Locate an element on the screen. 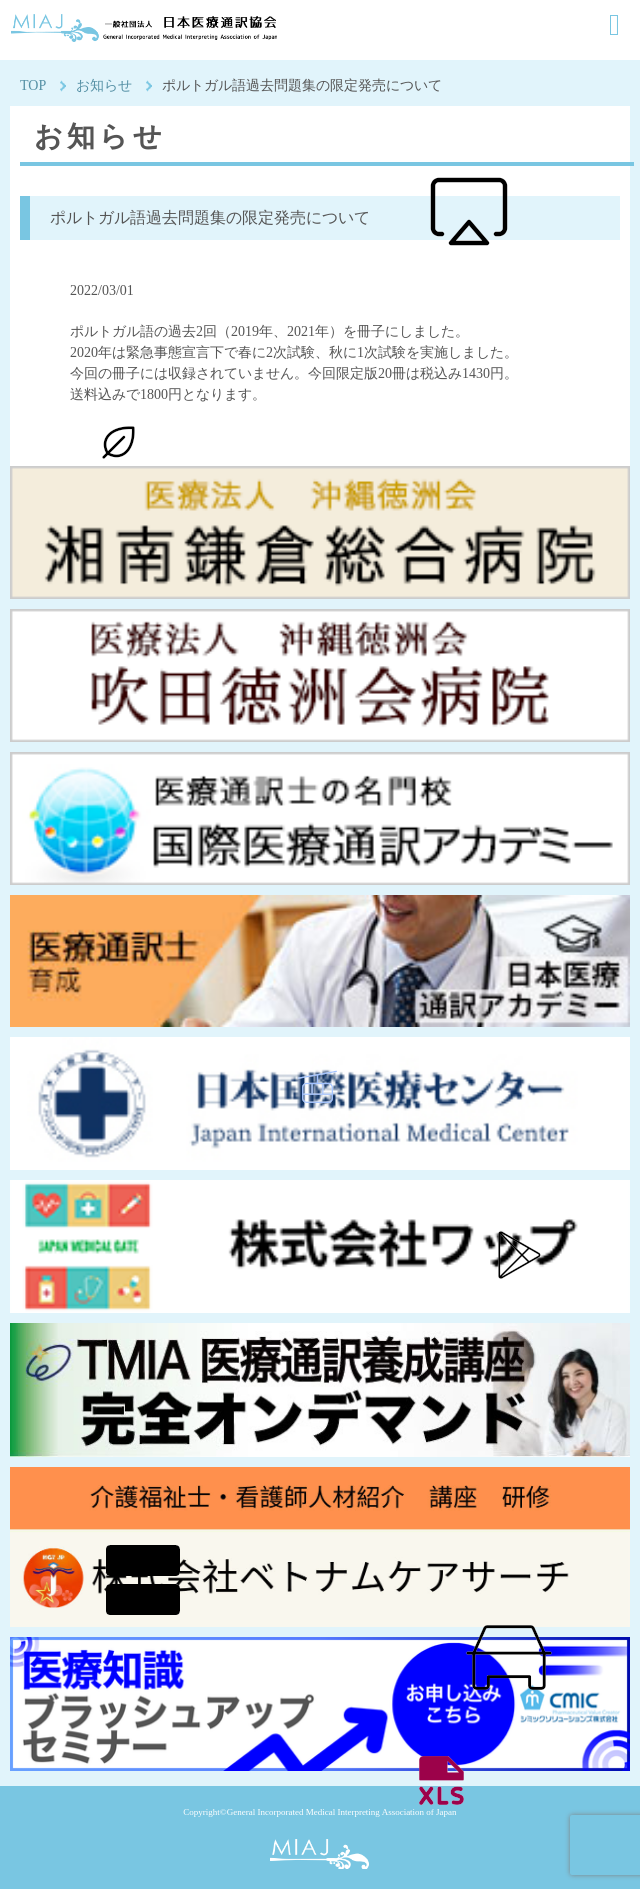  stream content to an external display is located at coordinates (469, 210).